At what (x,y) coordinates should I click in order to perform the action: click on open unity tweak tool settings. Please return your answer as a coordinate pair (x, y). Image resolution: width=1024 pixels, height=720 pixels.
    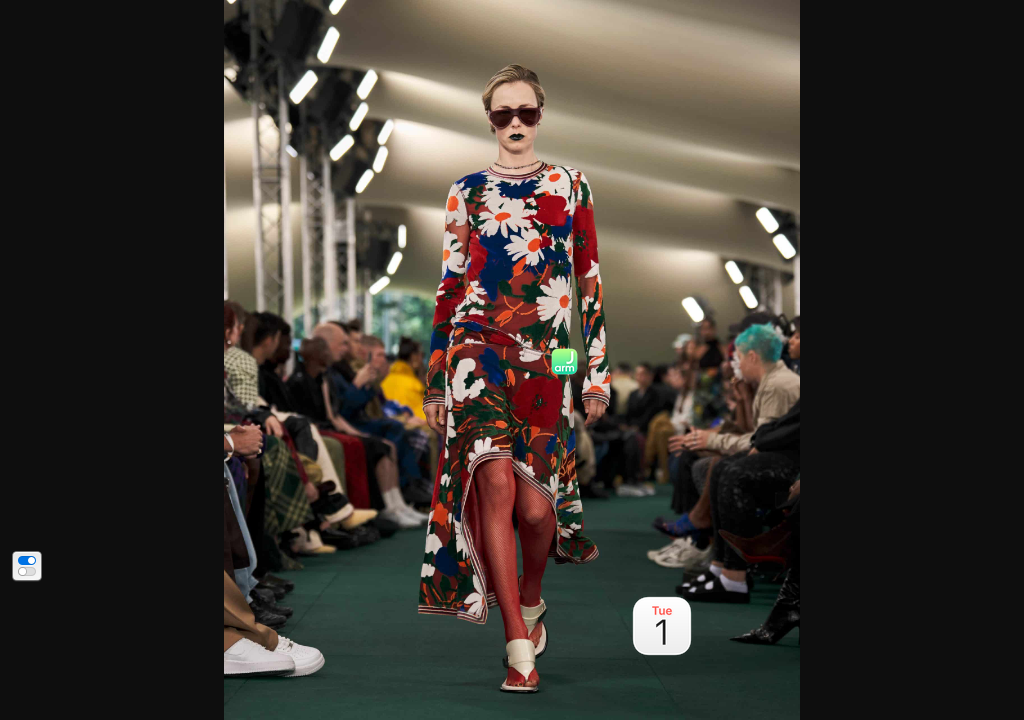
    Looking at the image, I should click on (27, 566).